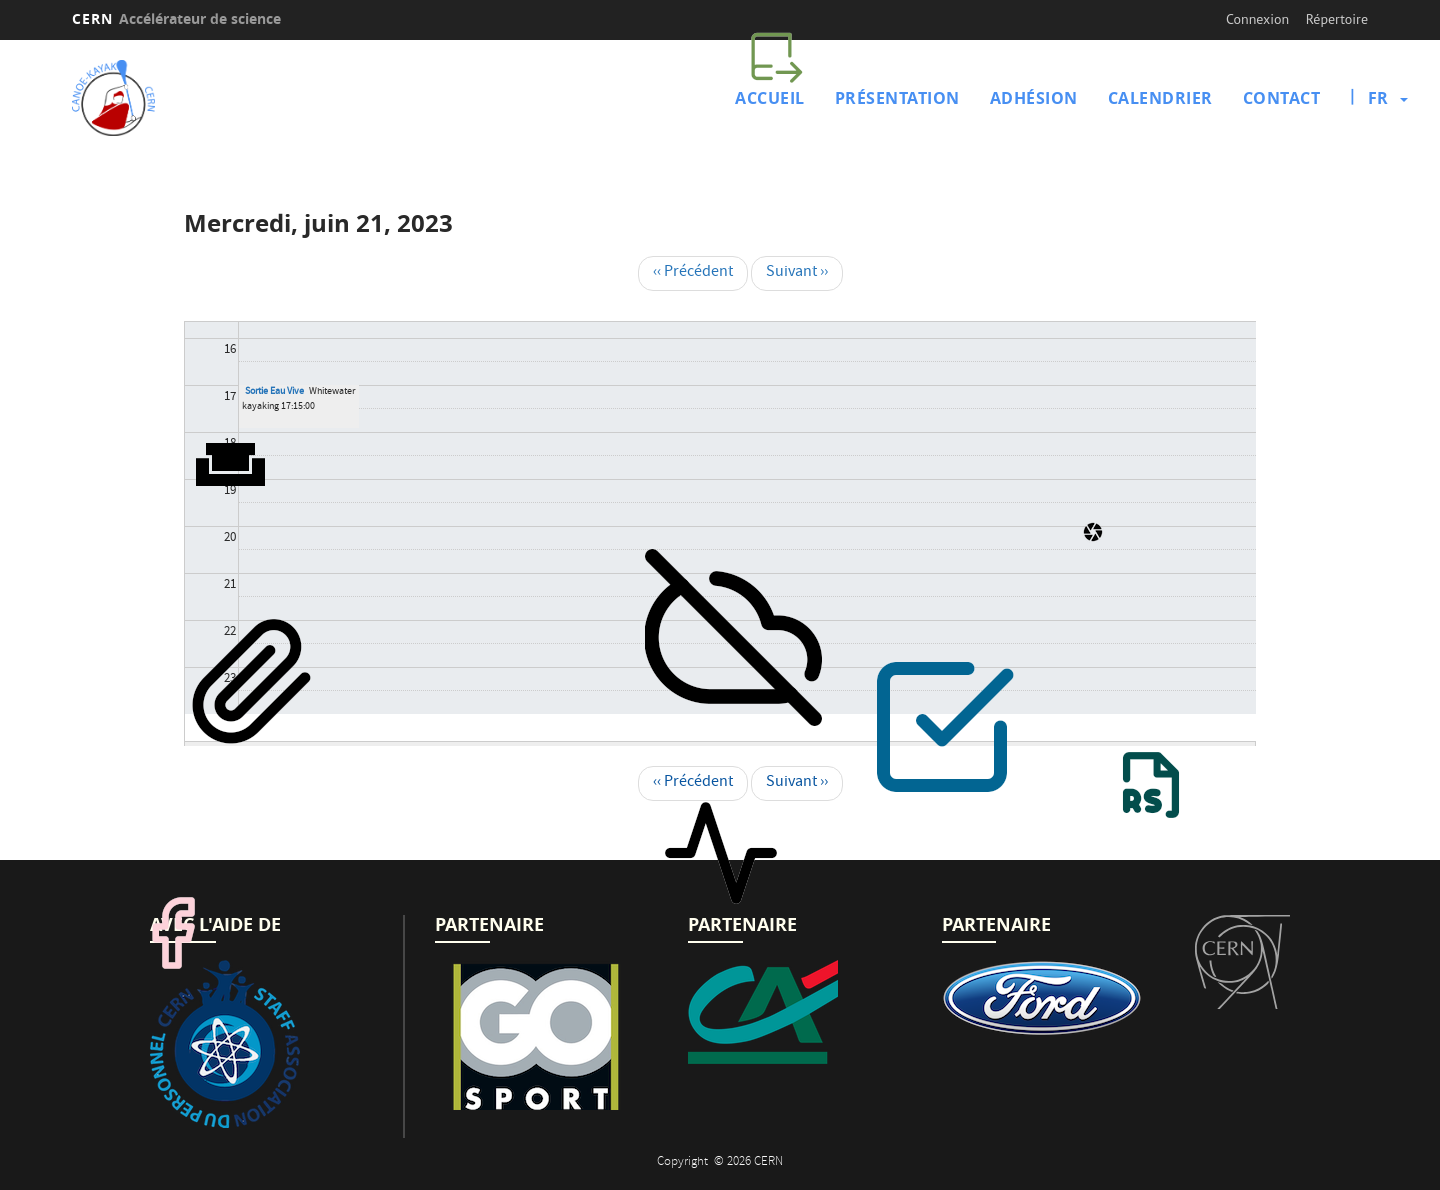 This screenshot has height=1190, width=1440. I want to click on open Facebook app, so click(172, 933).